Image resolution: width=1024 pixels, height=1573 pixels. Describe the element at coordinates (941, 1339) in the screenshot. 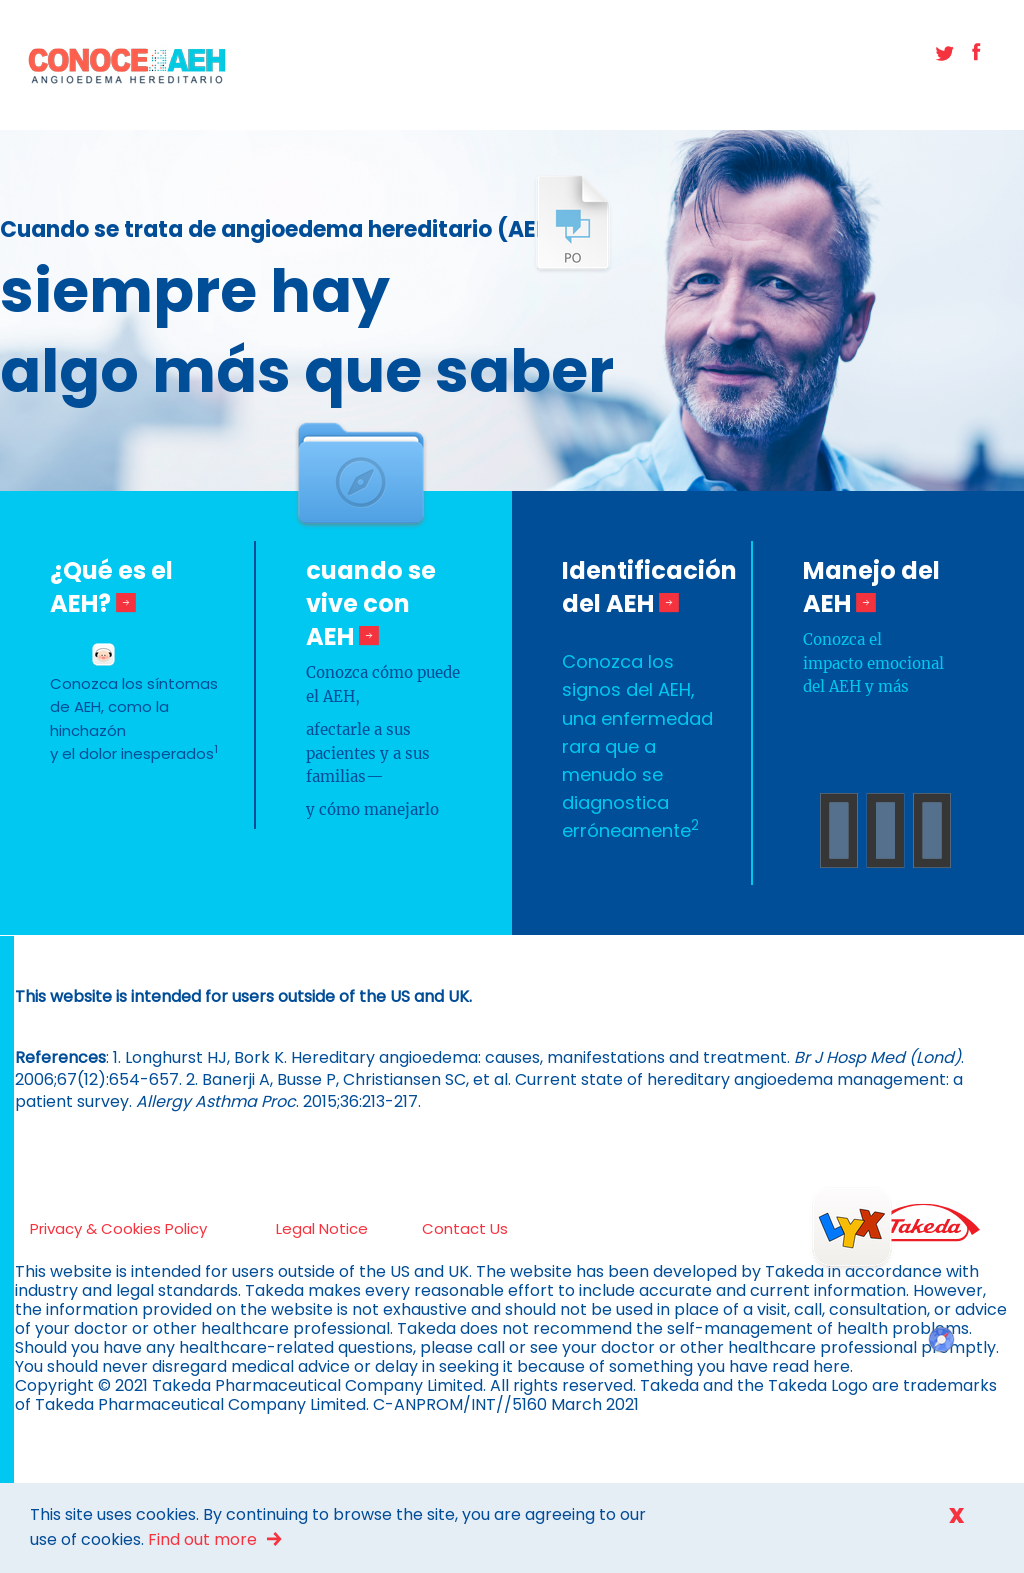

I see `open gnome web browser (epiphany)` at that location.